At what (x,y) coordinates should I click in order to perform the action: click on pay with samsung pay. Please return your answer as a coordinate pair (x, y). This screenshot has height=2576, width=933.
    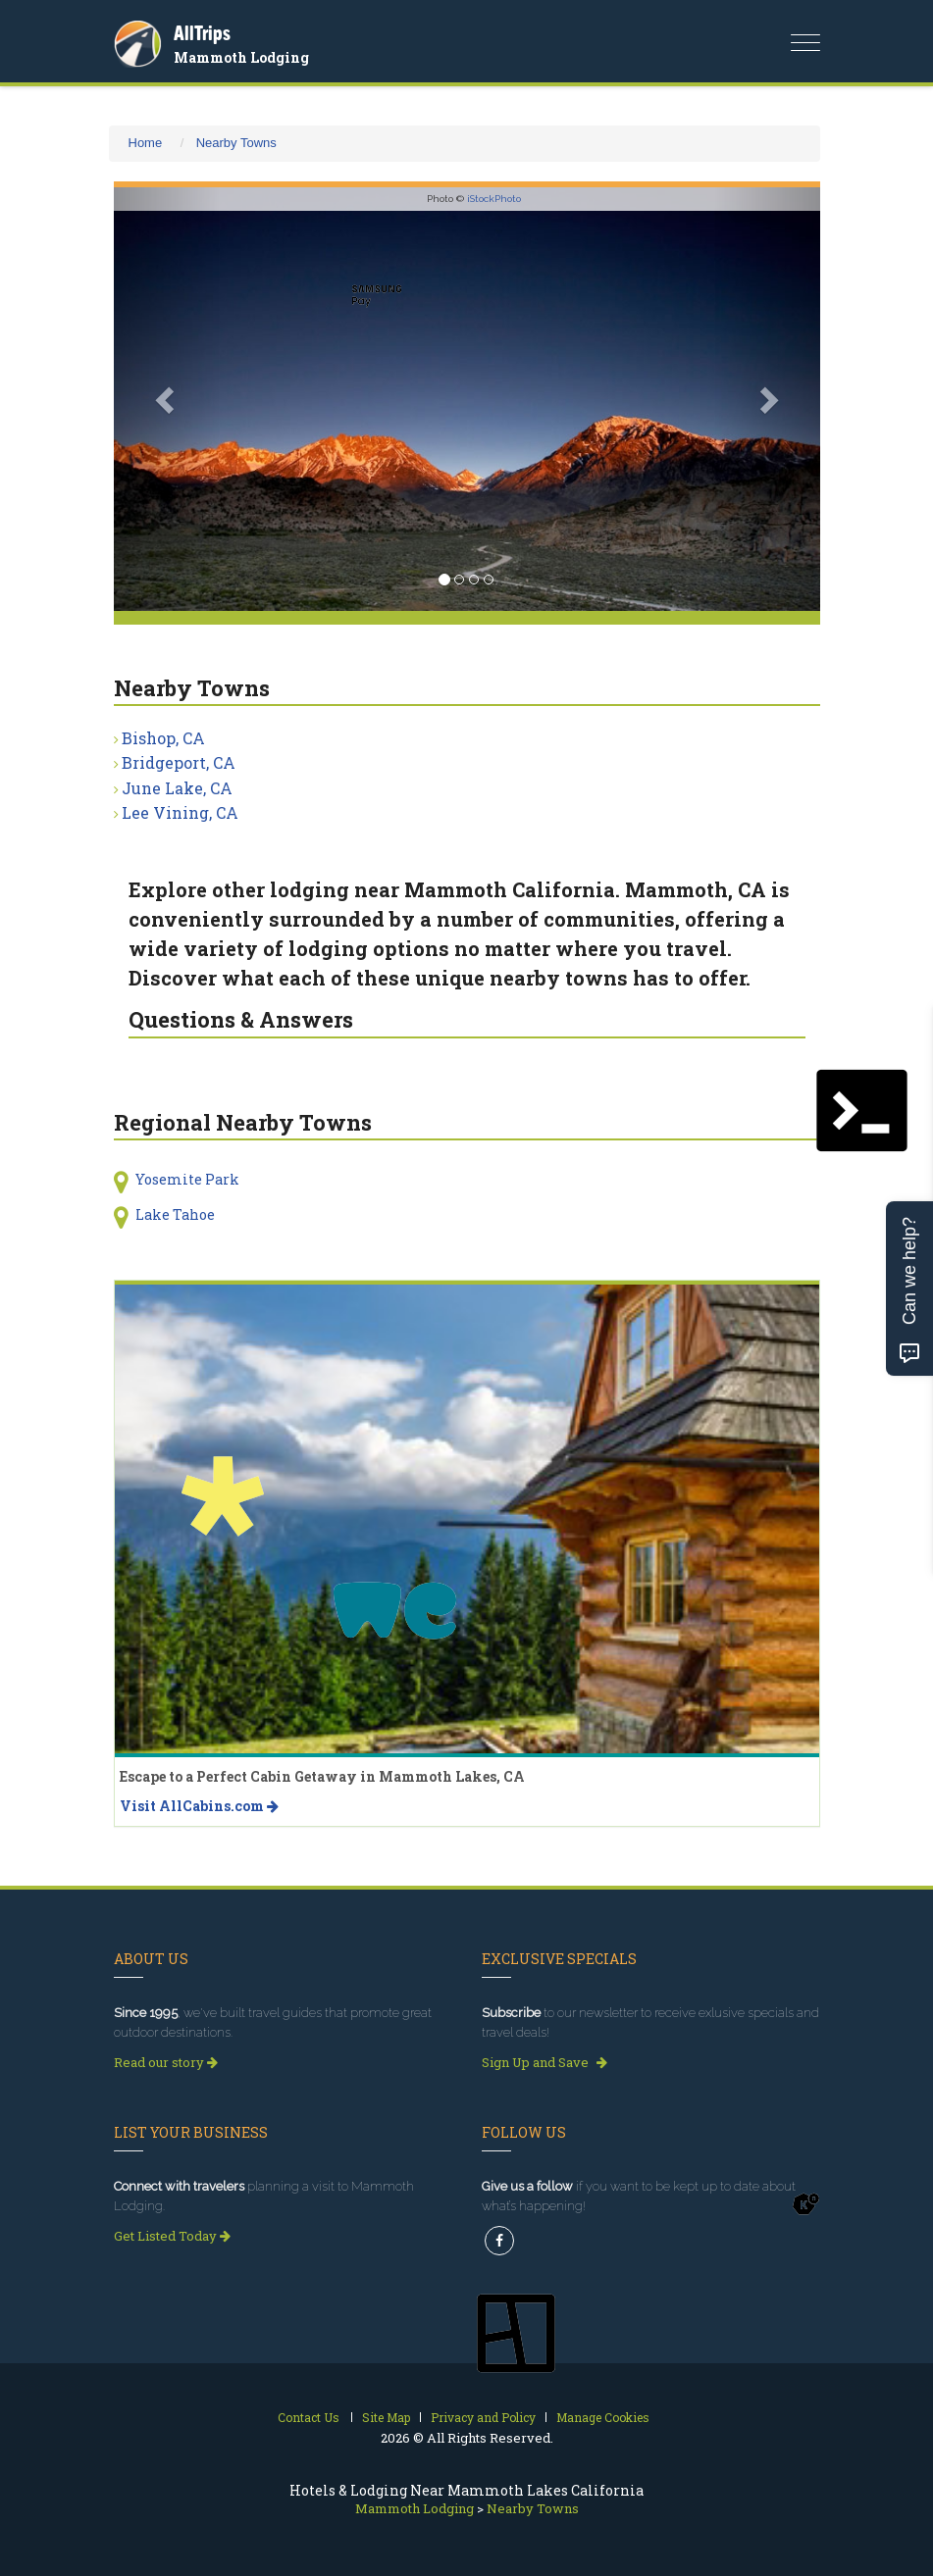
    Looking at the image, I should click on (377, 296).